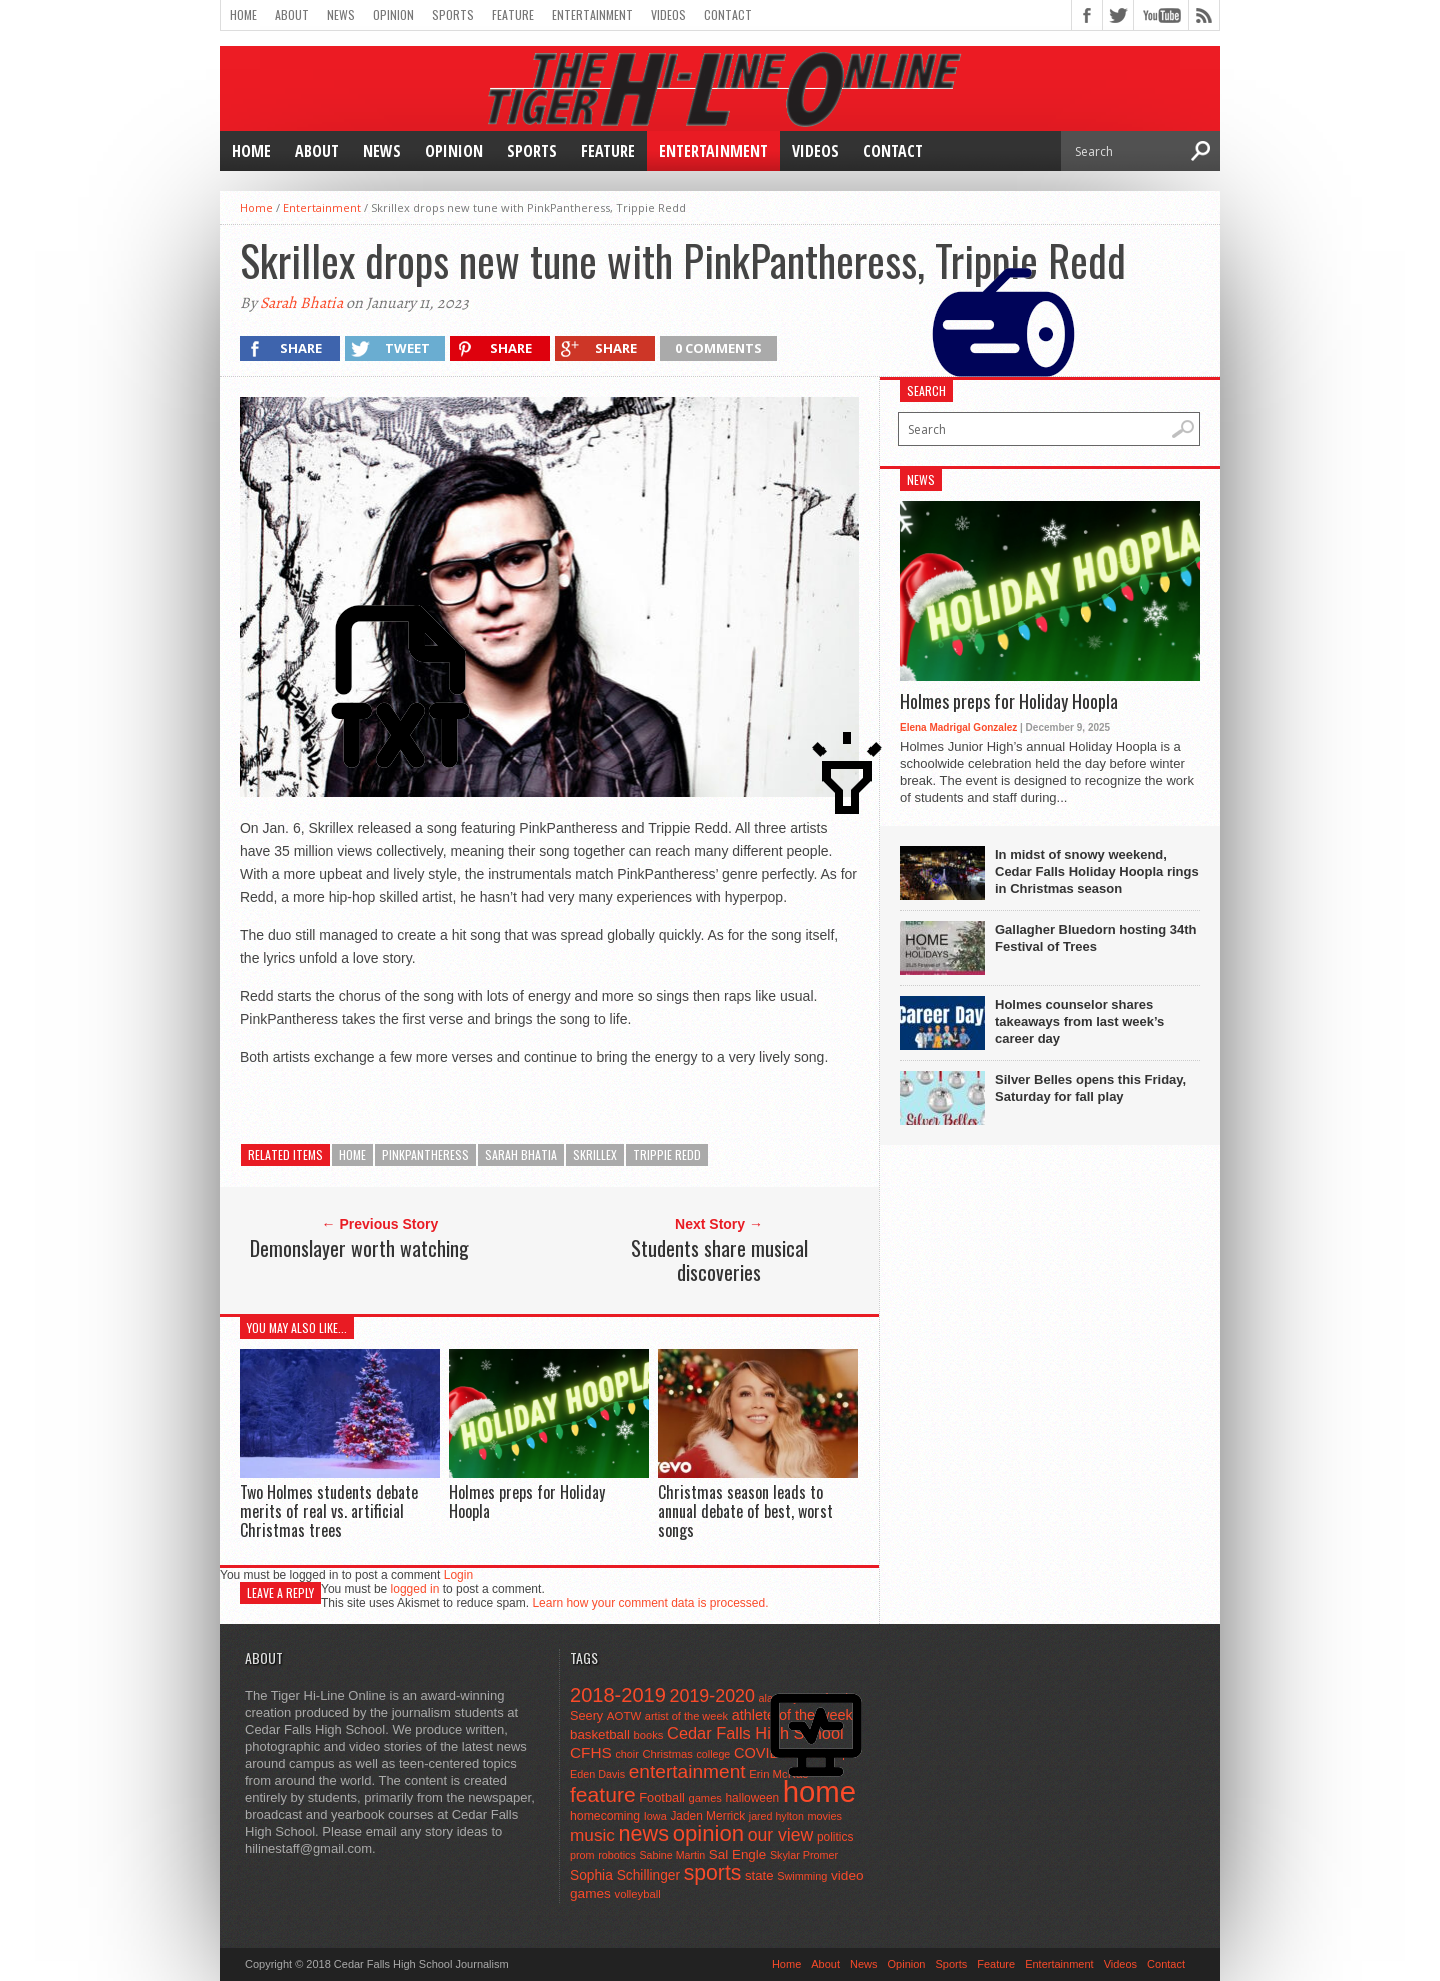 The image size is (1440, 1981). What do you see at coordinates (847, 773) in the screenshot?
I see `highlight selected text` at bounding box center [847, 773].